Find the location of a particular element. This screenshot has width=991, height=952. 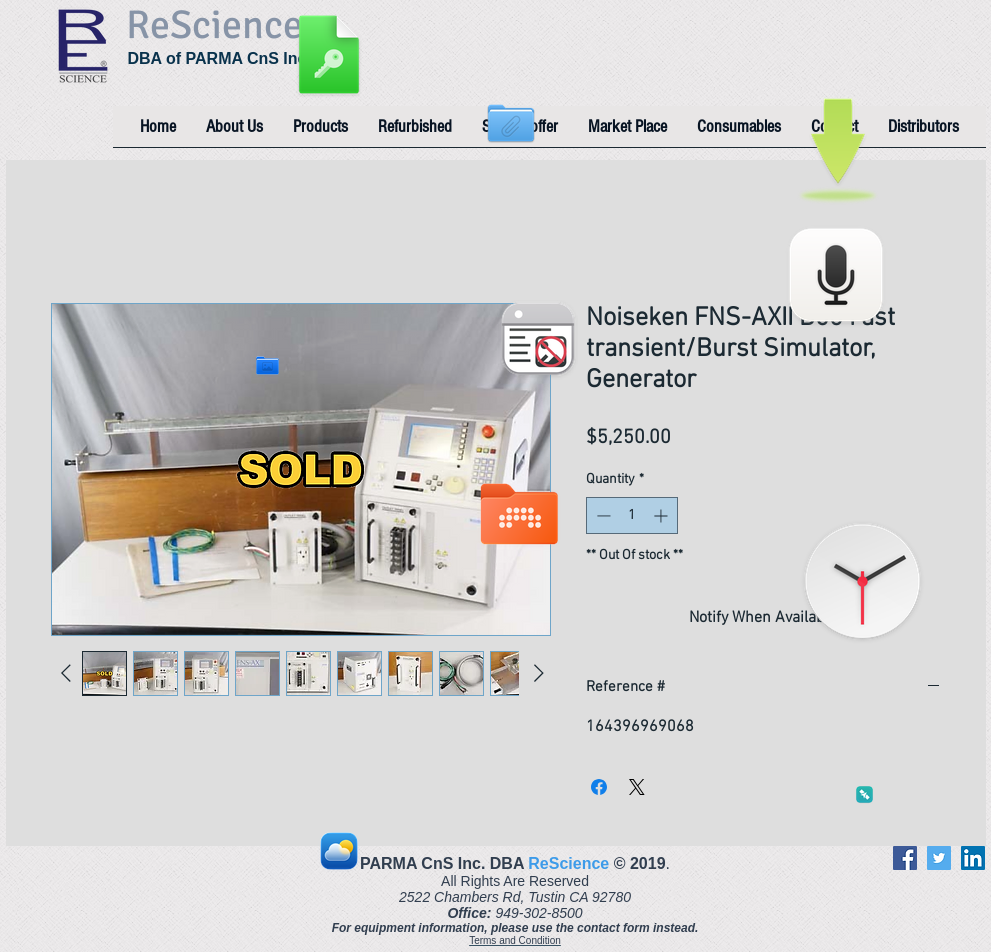

open Bitwig Studio project files folder is located at coordinates (519, 516).